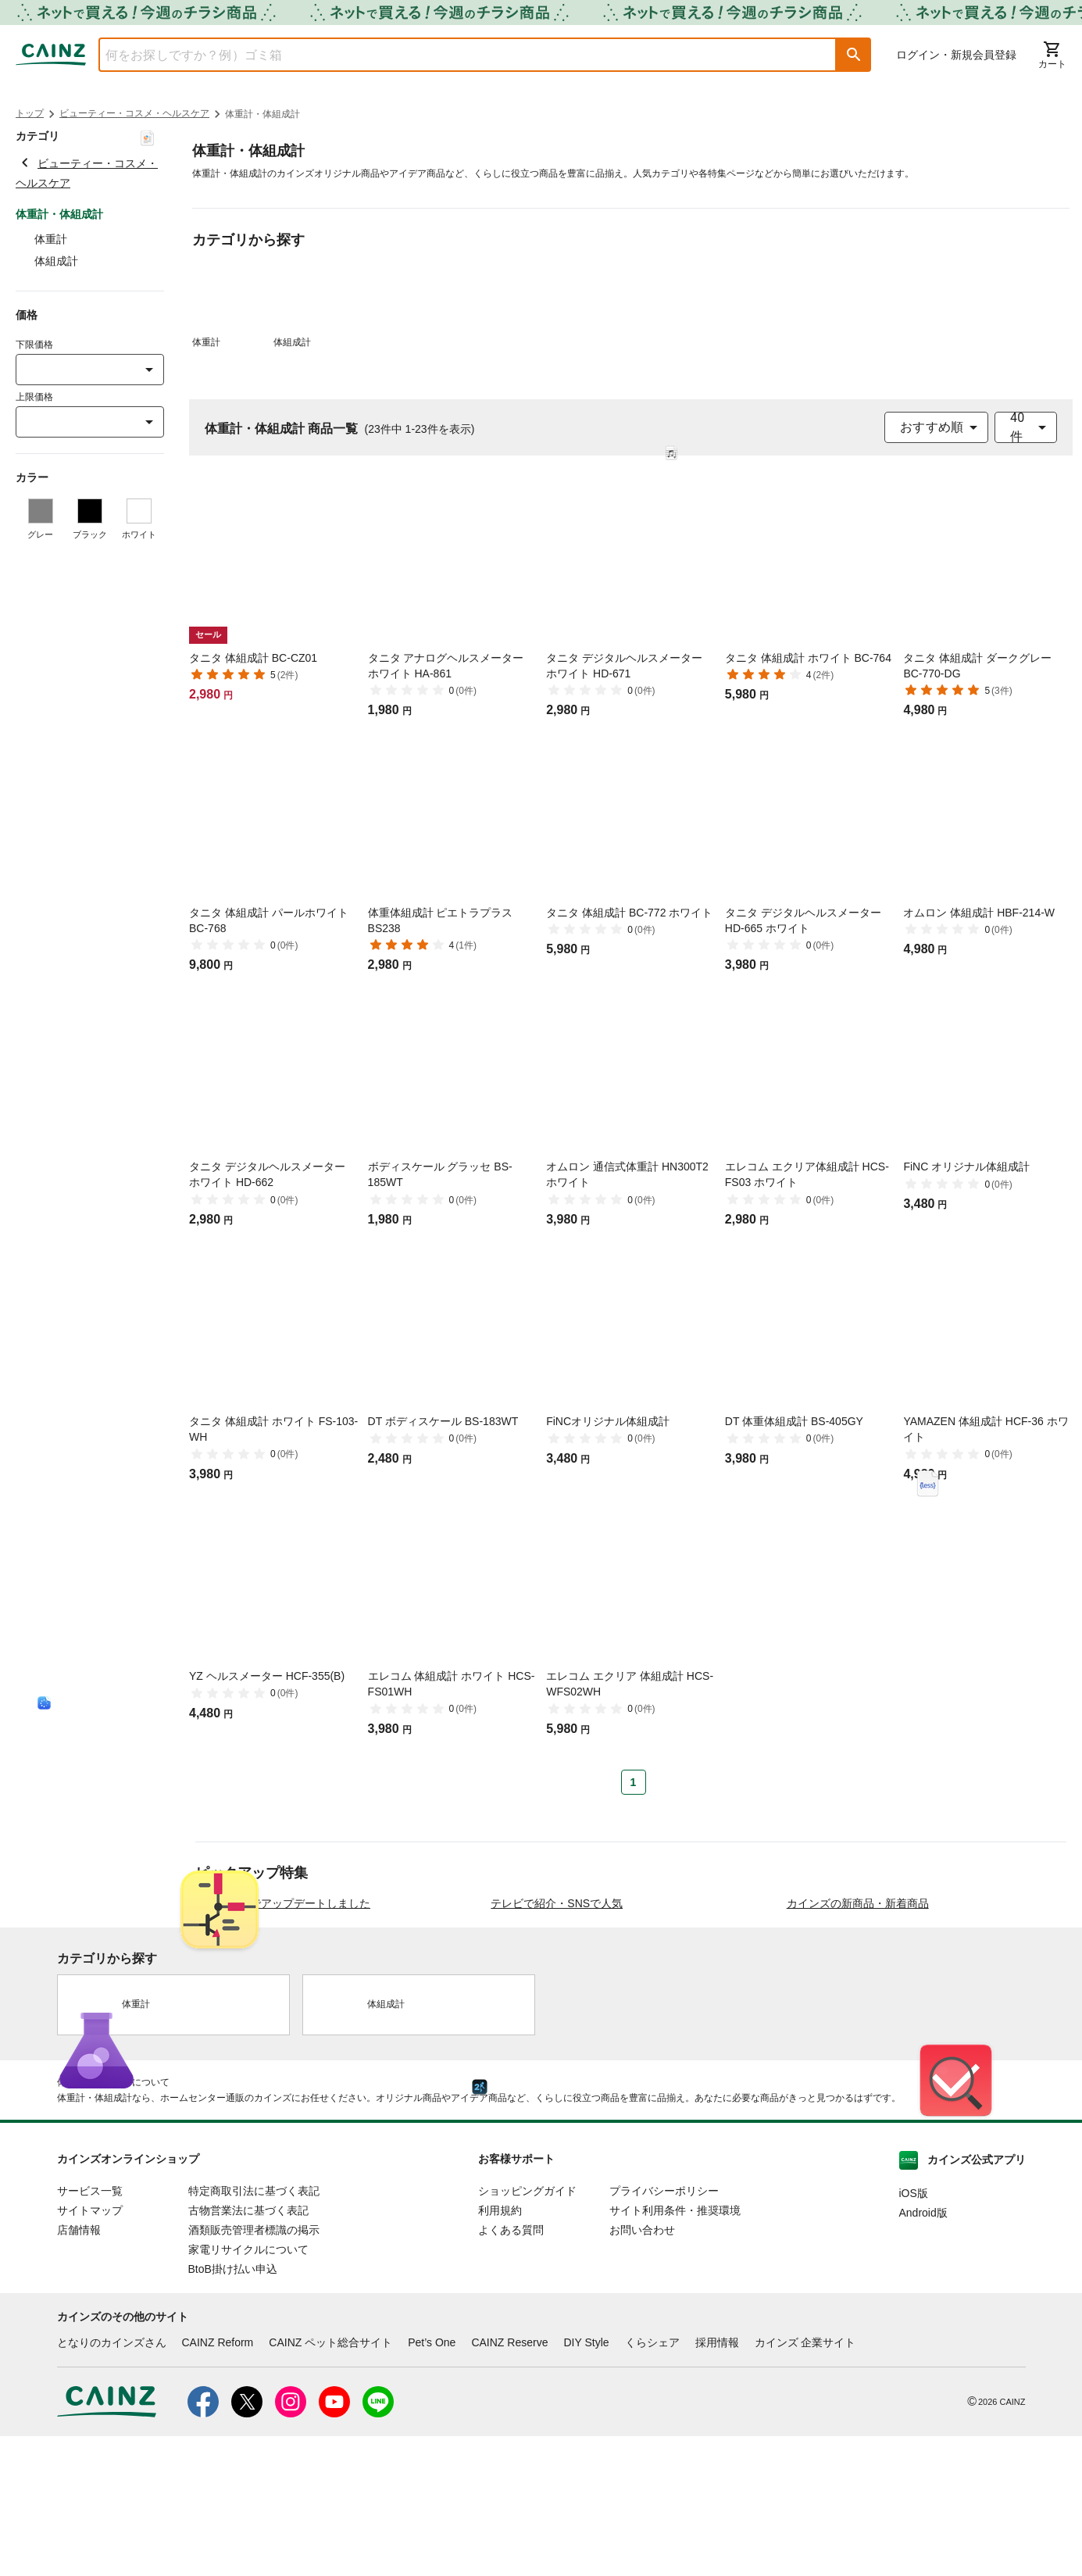  What do you see at coordinates (220, 1910) in the screenshot?
I see `open eeschema schematic editor` at bounding box center [220, 1910].